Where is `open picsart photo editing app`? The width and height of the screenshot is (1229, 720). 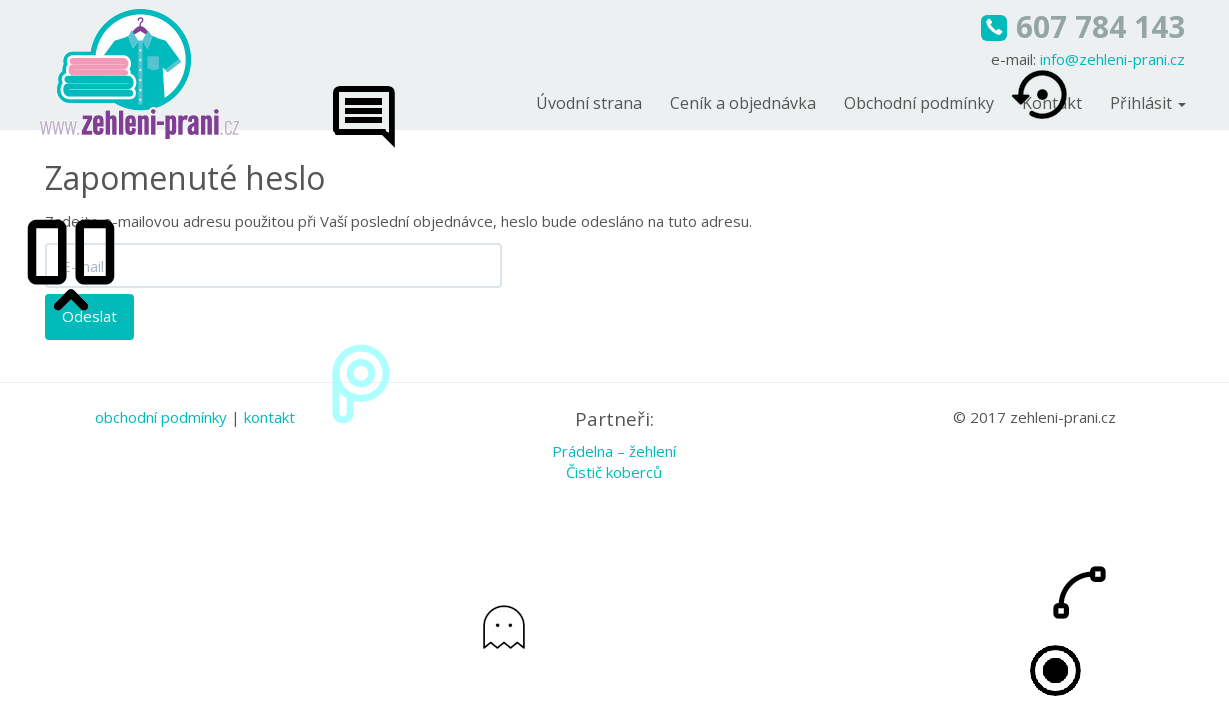 open picsart photo editing app is located at coordinates (361, 384).